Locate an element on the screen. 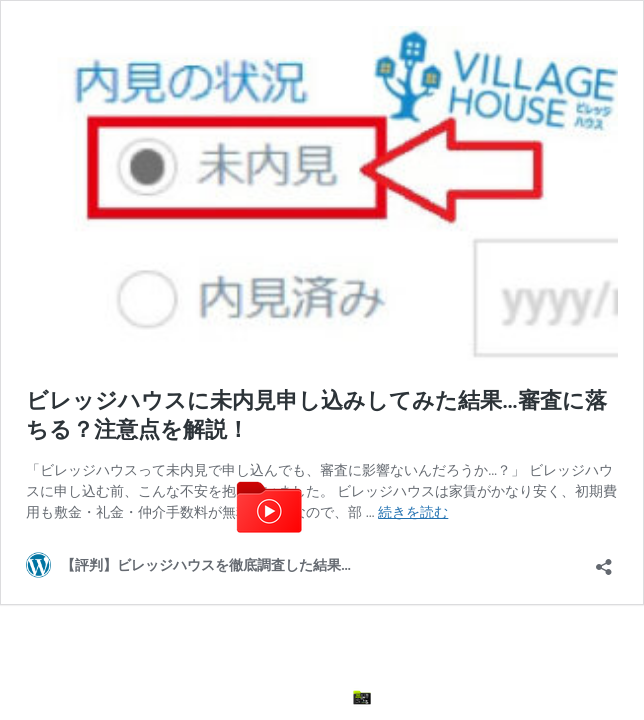 The height and width of the screenshot is (720, 644). open watch dogs 2 game files folder is located at coordinates (362, 698).